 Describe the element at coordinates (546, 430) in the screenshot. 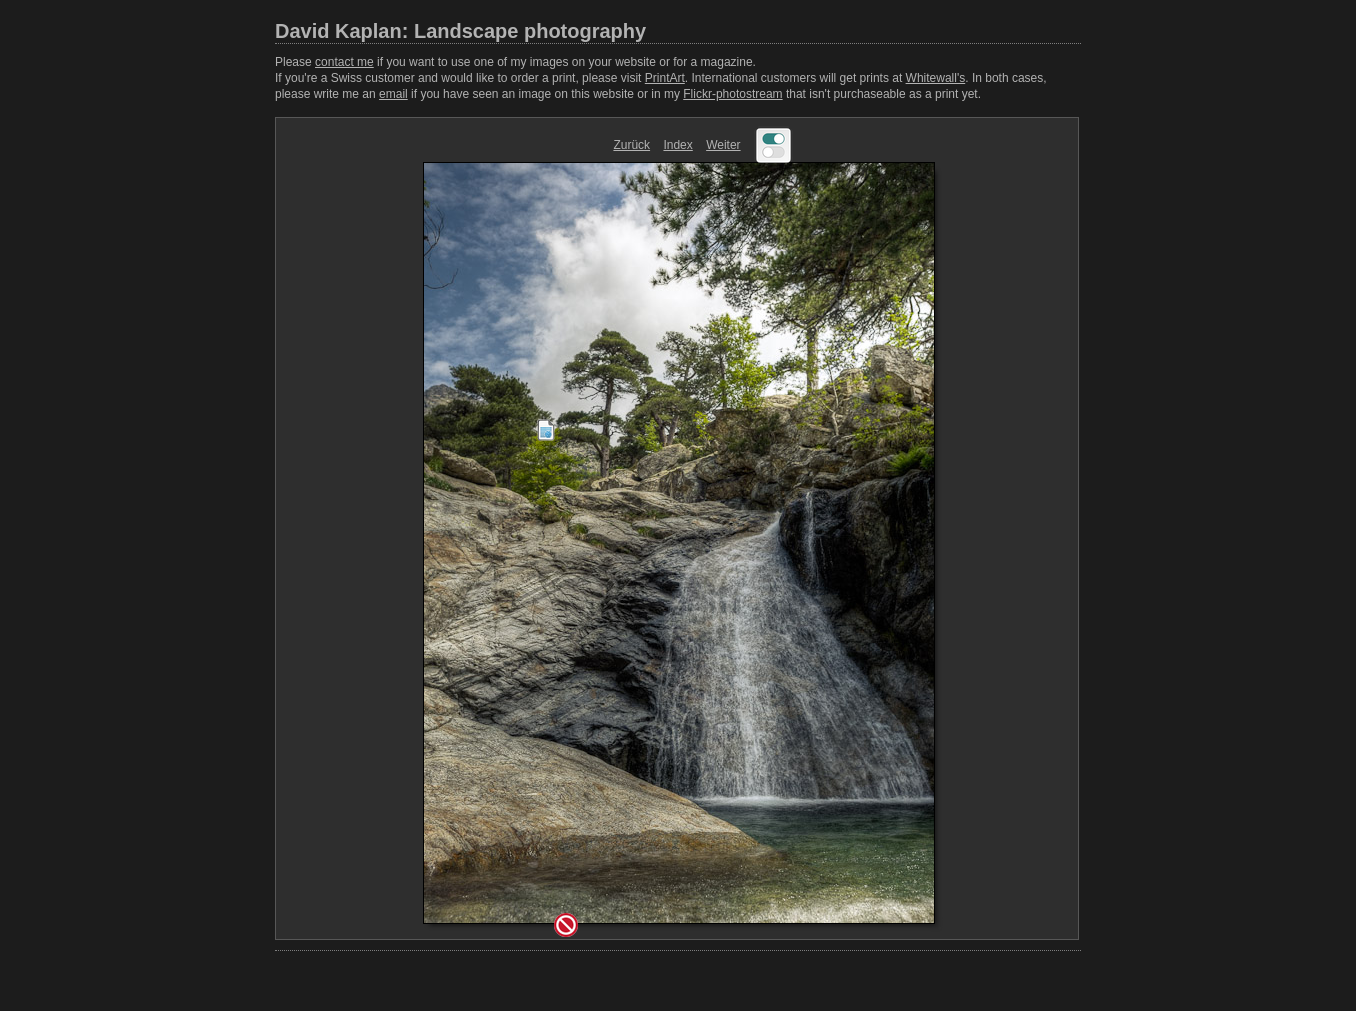

I see `libreoffice web template document file` at that location.